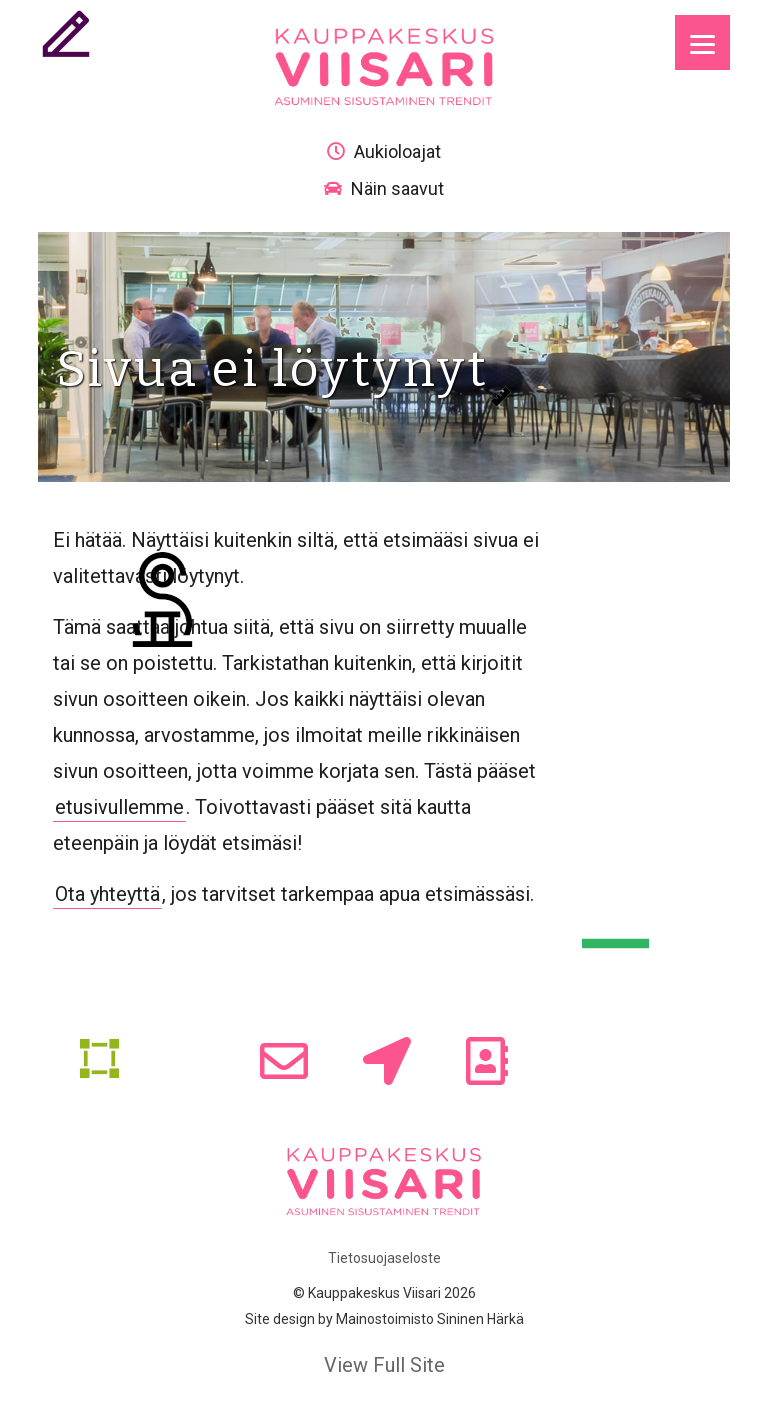 This screenshot has height=1403, width=768. What do you see at coordinates (99, 1058) in the screenshot?
I see `access shape tools or drawing options` at bounding box center [99, 1058].